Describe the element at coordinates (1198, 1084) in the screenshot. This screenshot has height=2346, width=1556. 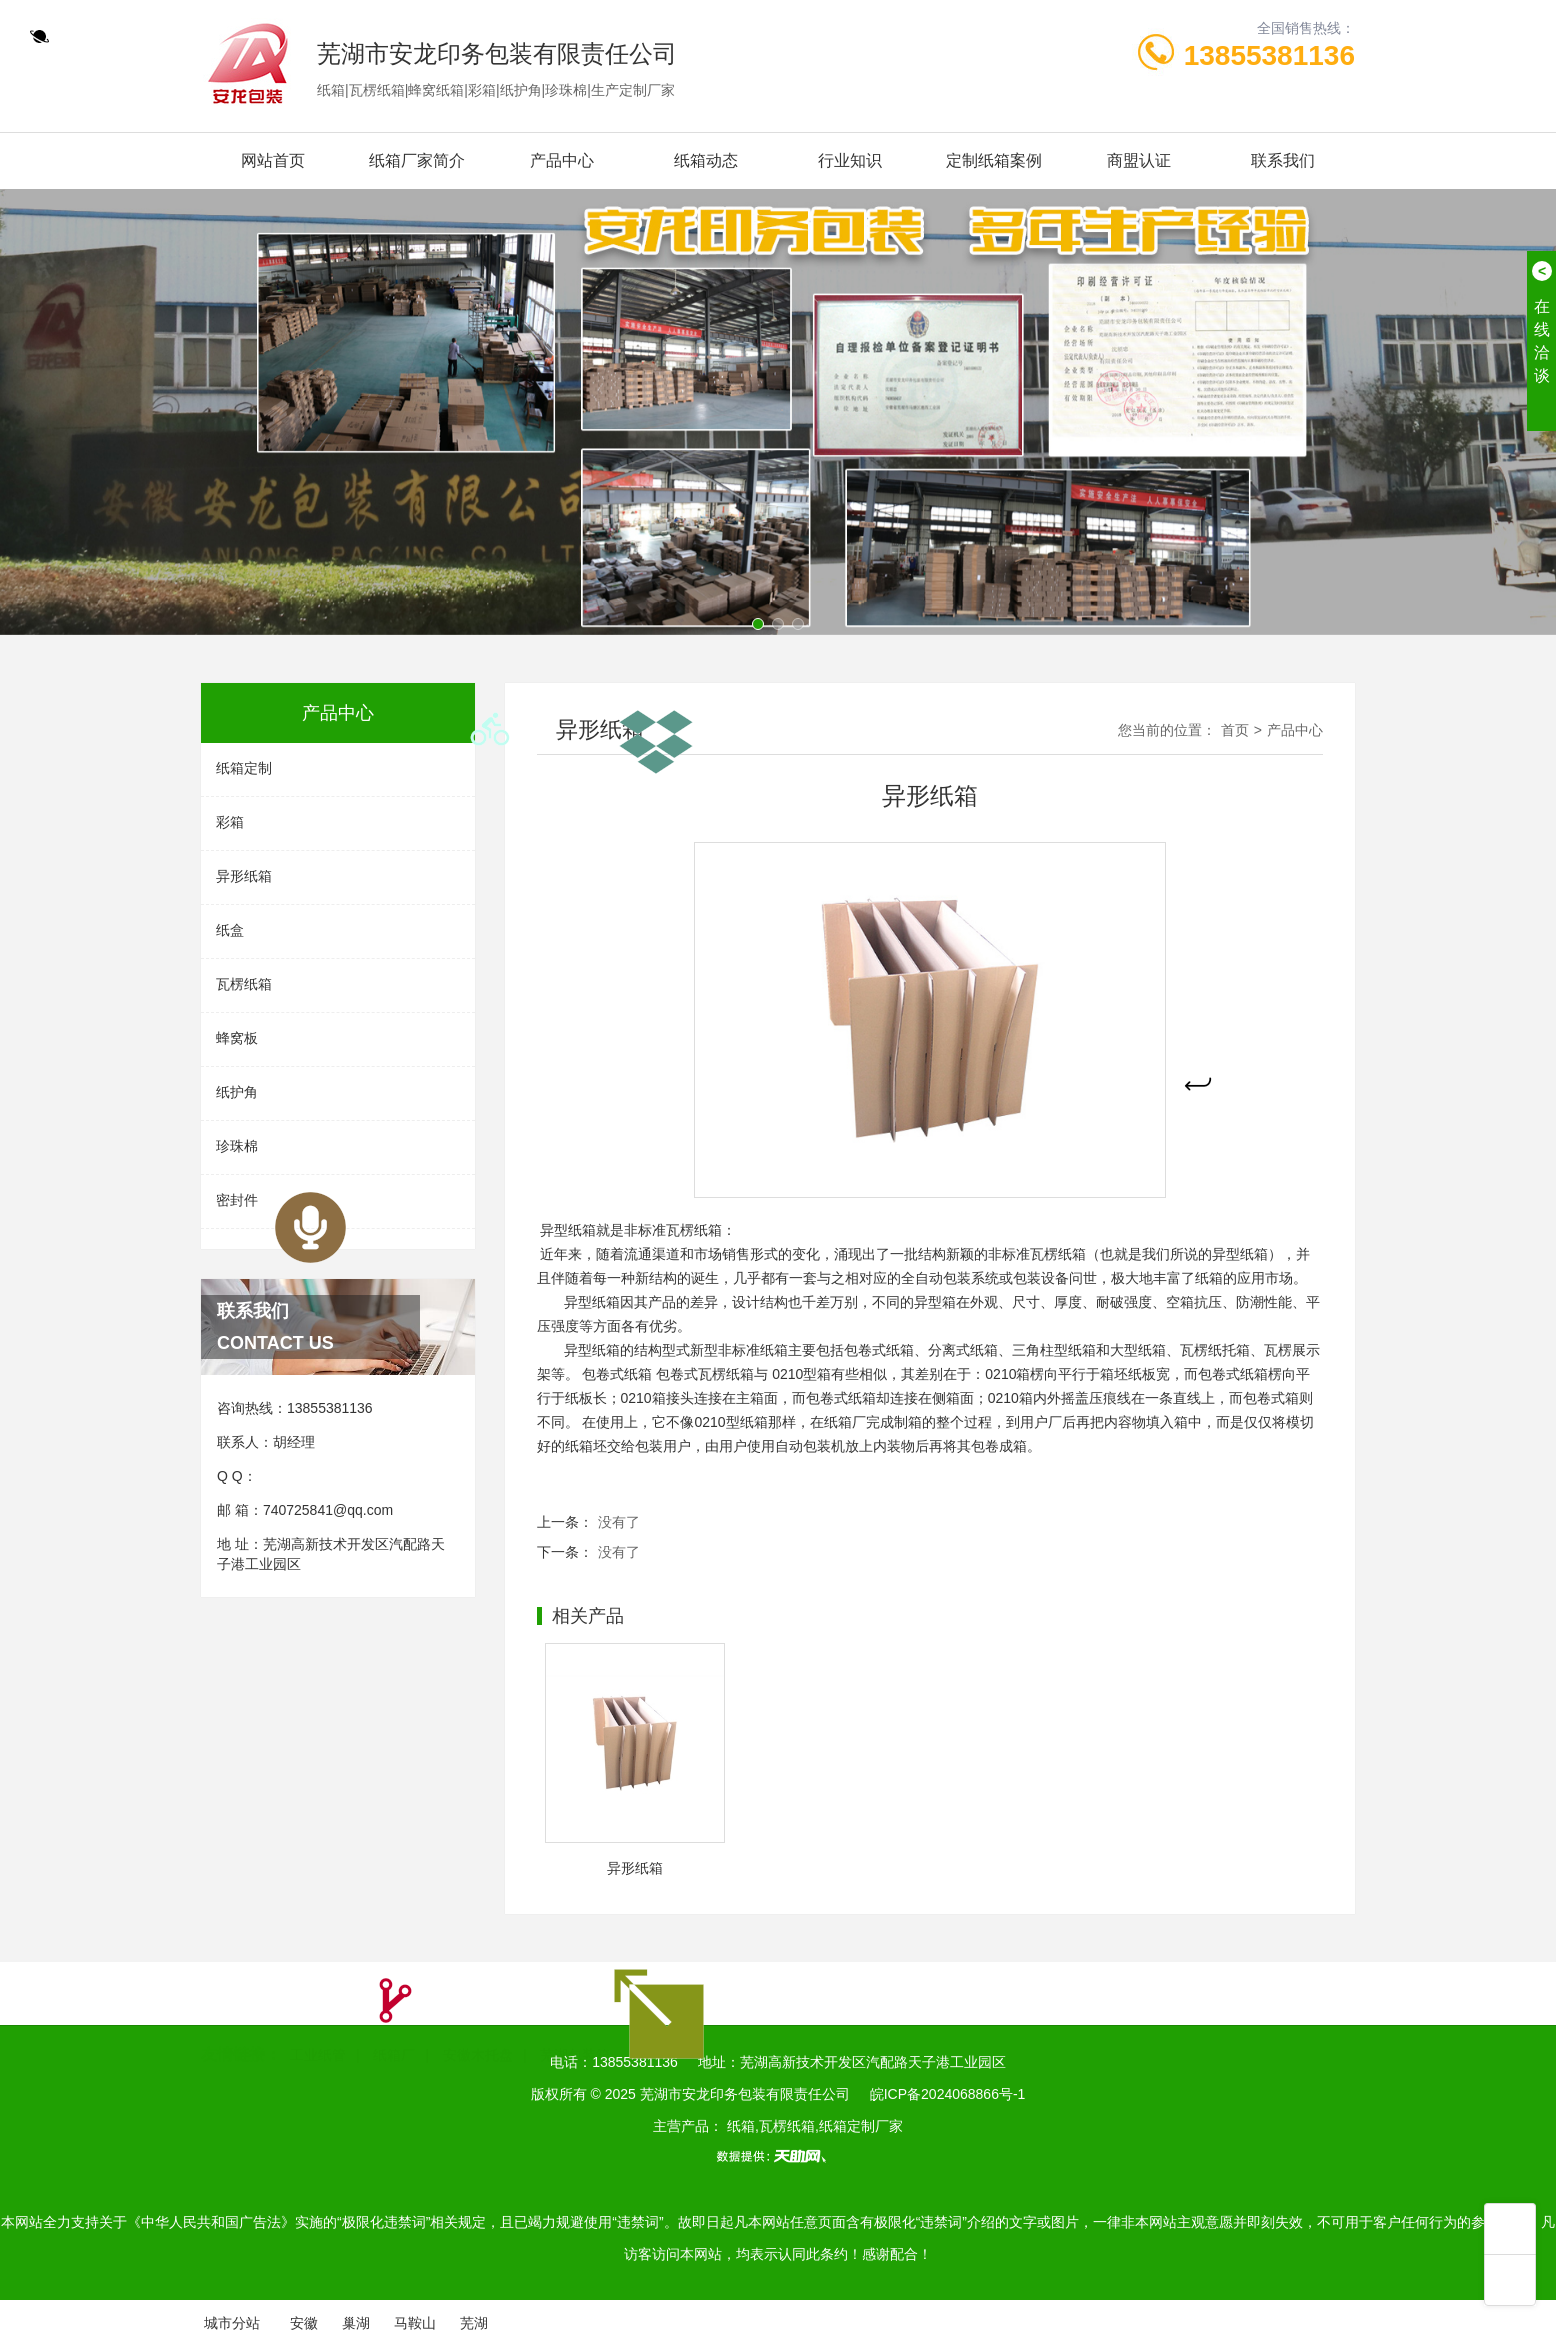
I see `return to previous screen or step` at that location.